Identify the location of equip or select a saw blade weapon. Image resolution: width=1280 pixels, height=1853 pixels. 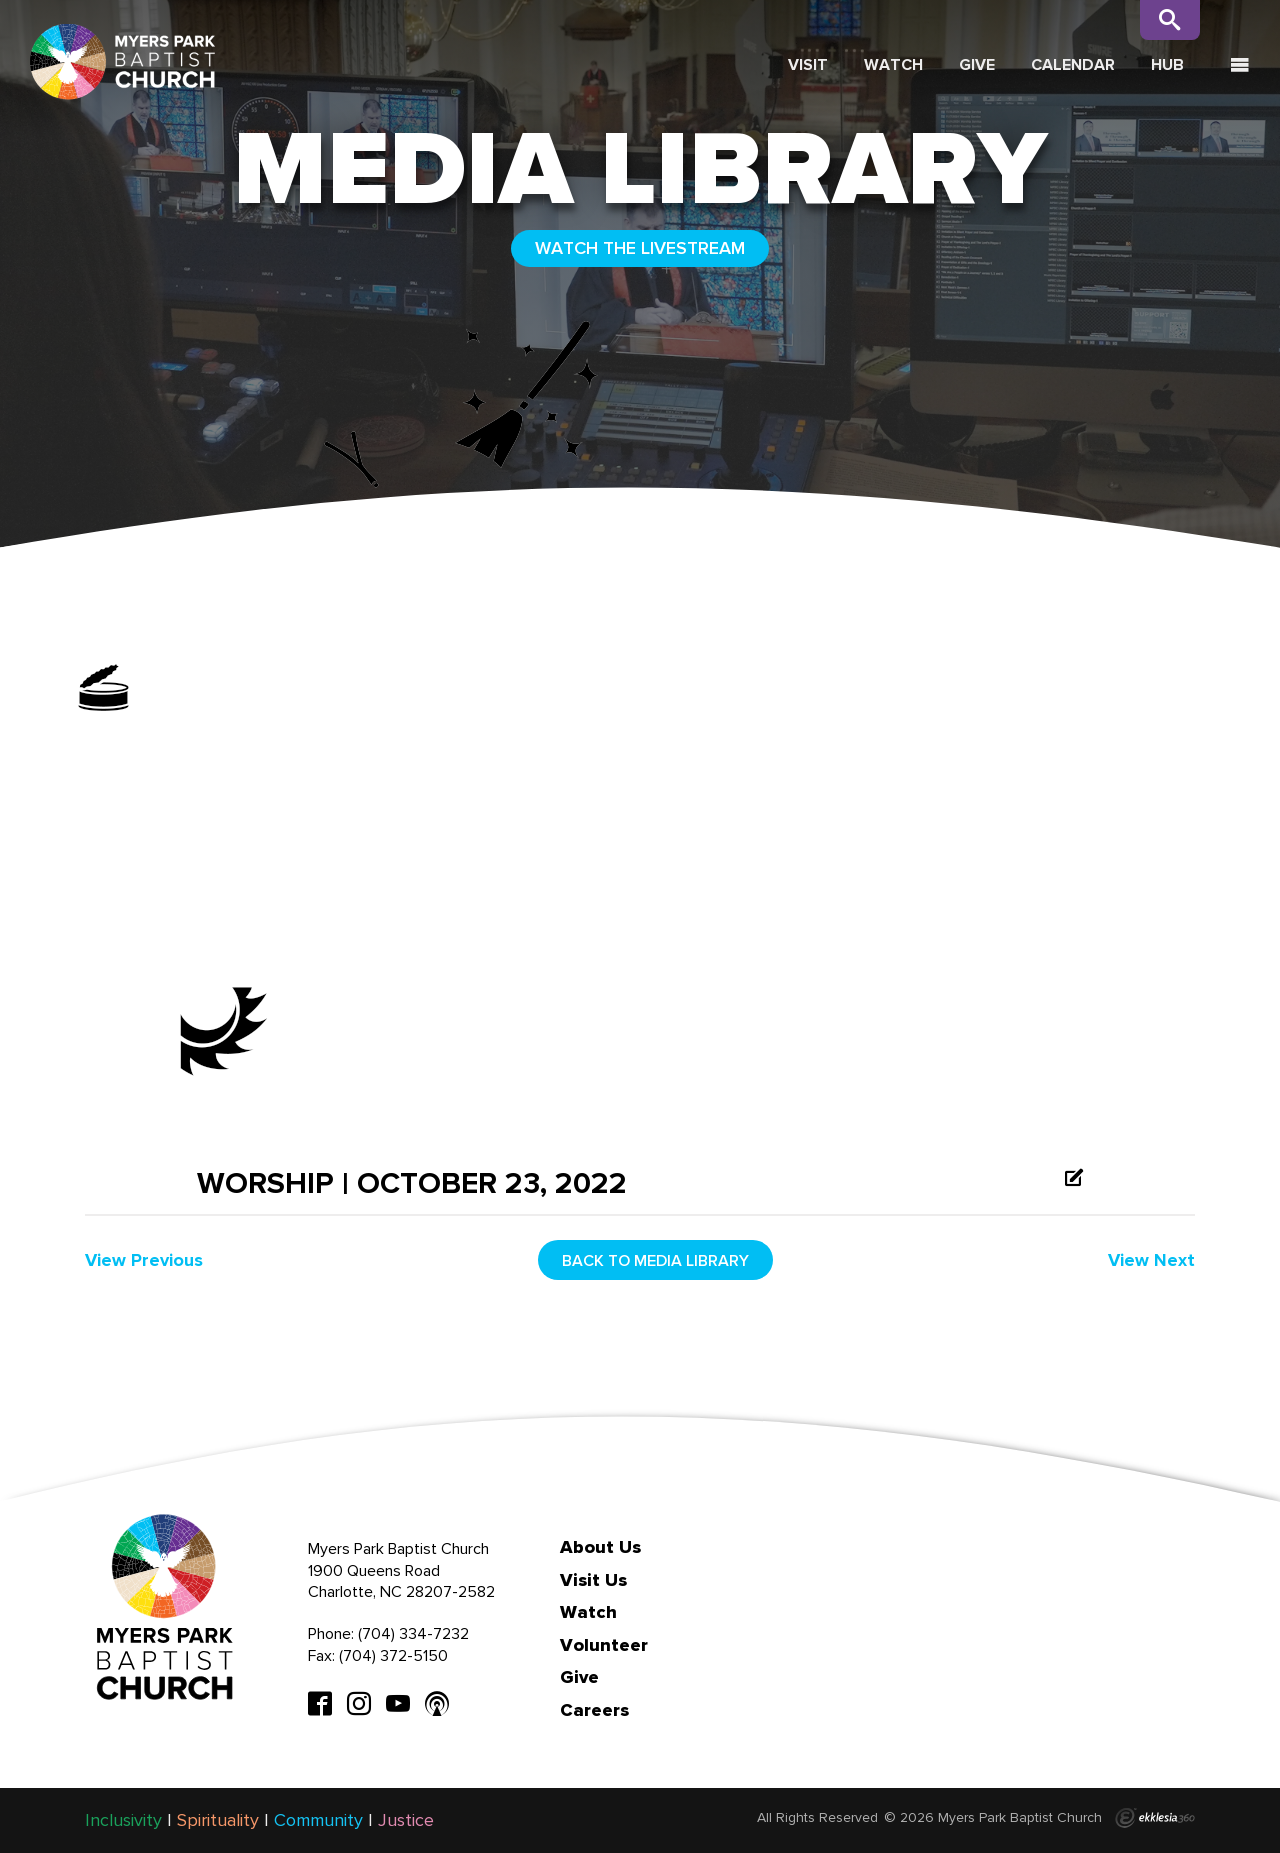
(224, 1031).